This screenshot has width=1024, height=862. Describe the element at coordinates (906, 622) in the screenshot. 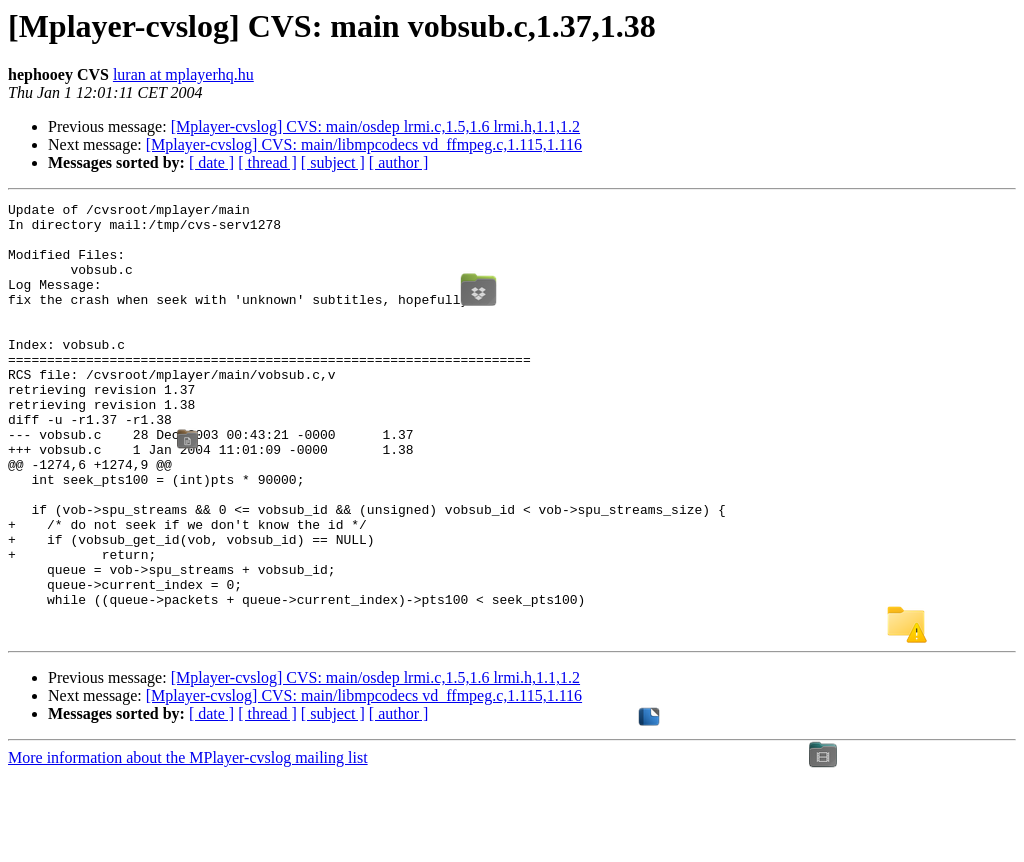

I see `folder contains items with warnings or errors` at that location.